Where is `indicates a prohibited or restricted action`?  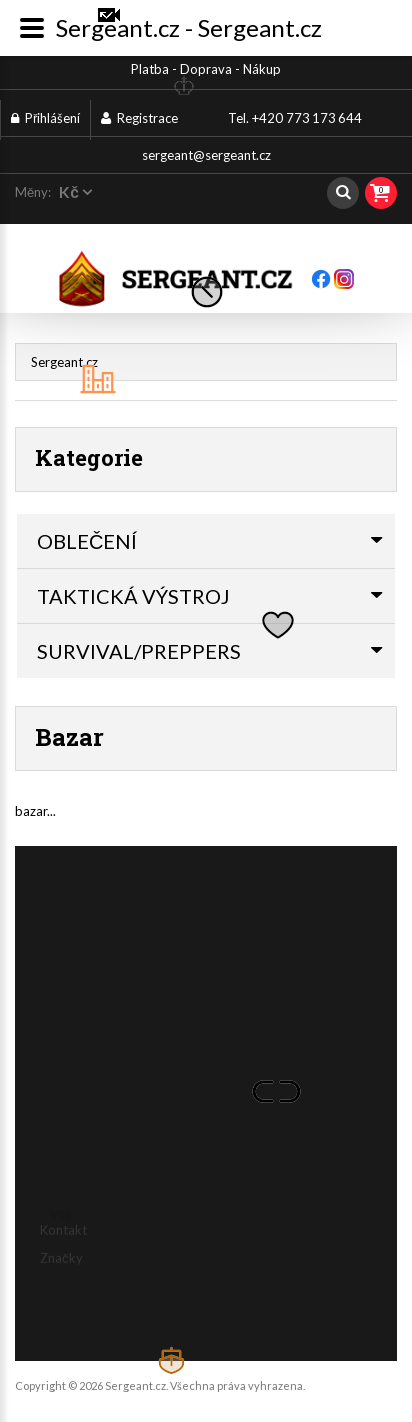
indicates a prohibited or restricted action is located at coordinates (207, 292).